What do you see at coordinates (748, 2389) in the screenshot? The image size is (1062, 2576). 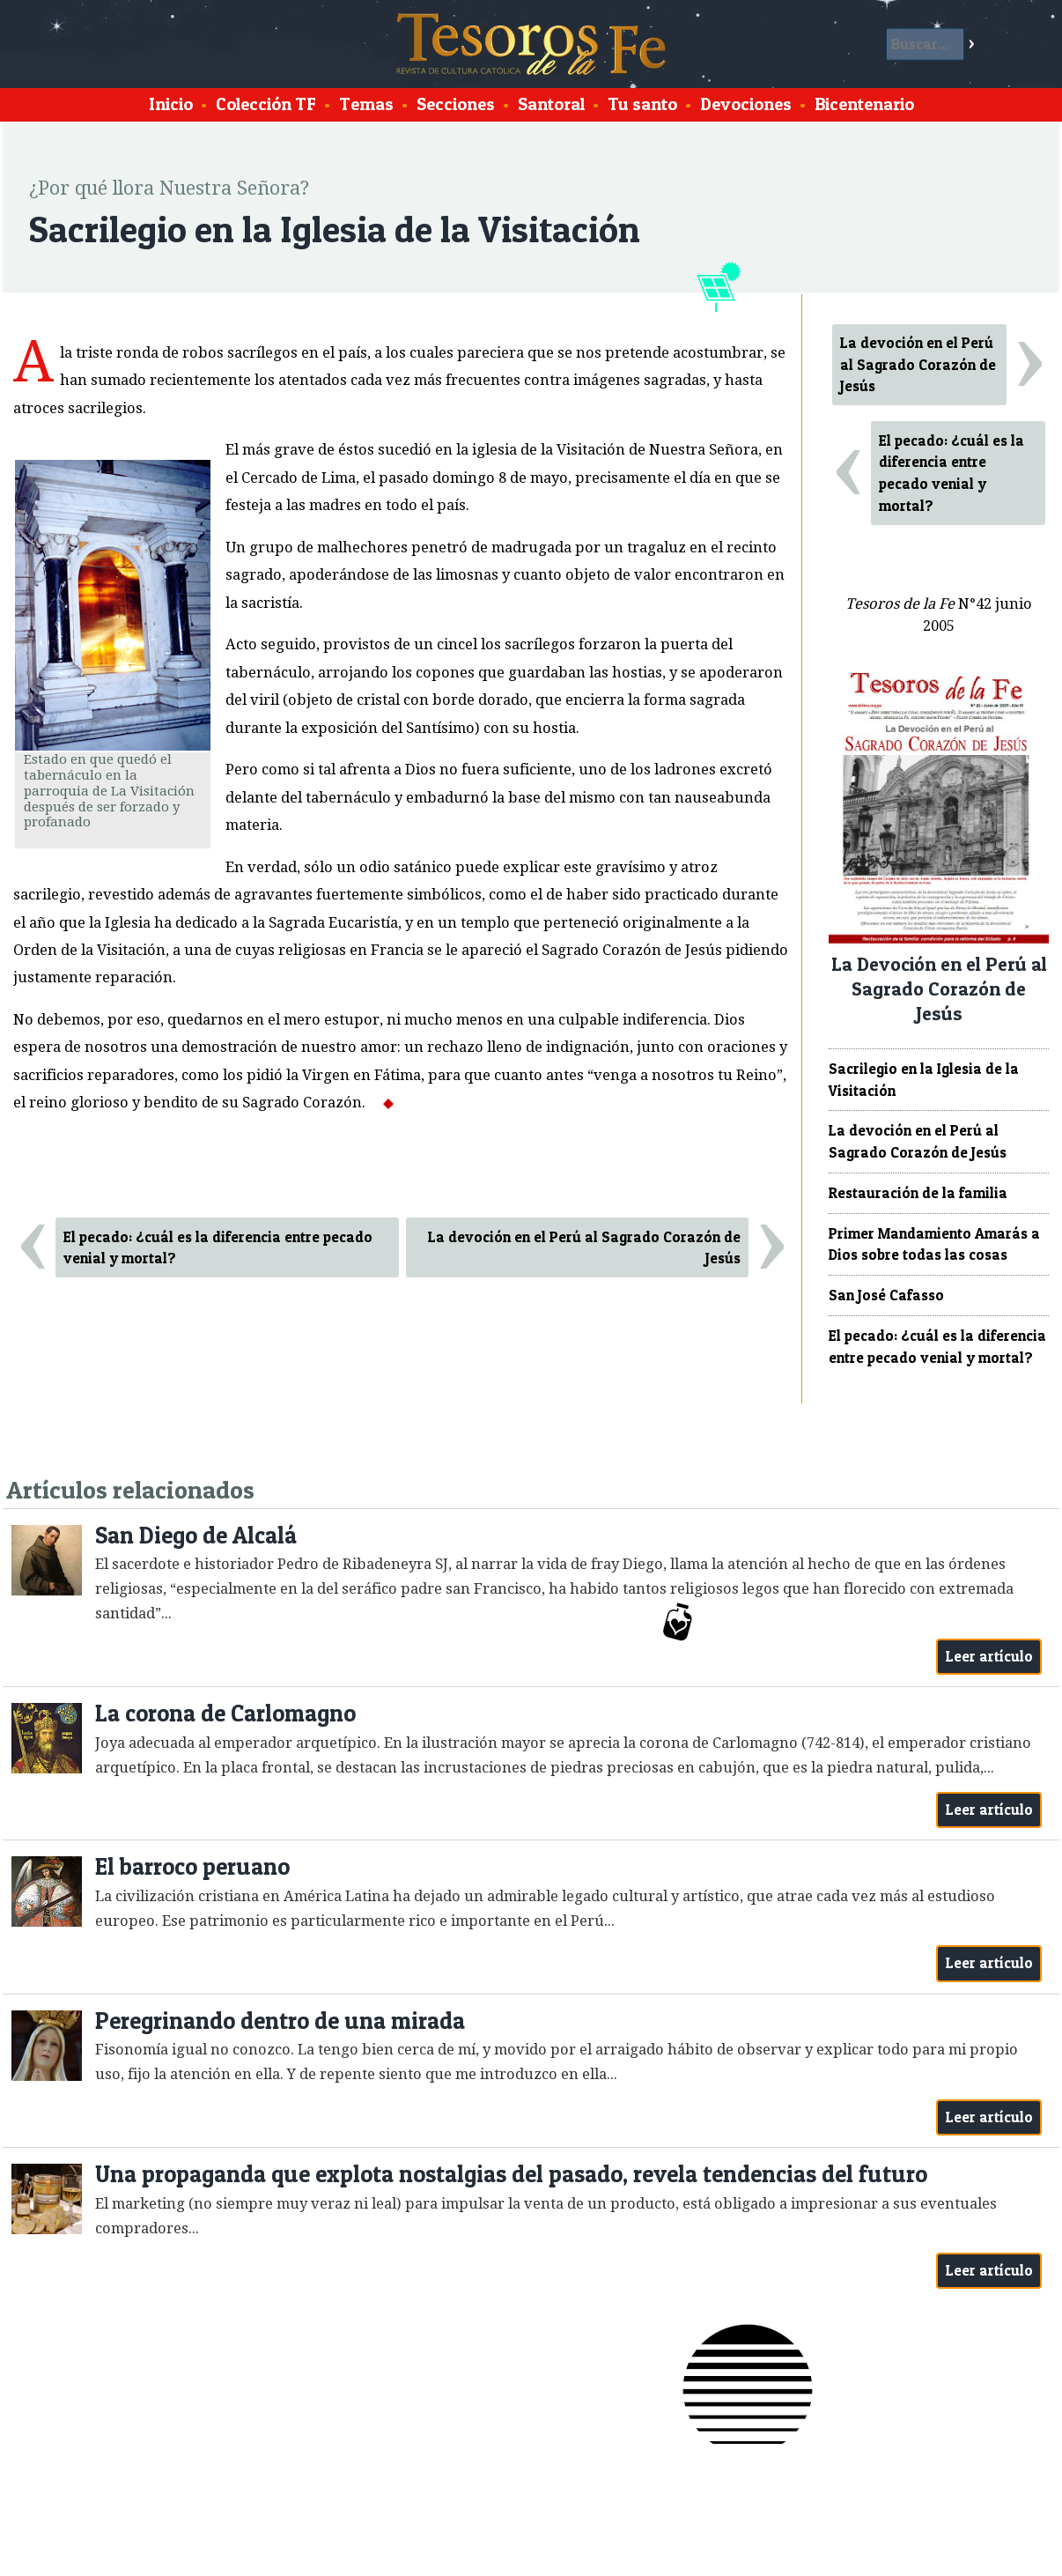 I see `retro or synthwave style sun decoration` at bounding box center [748, 2389].